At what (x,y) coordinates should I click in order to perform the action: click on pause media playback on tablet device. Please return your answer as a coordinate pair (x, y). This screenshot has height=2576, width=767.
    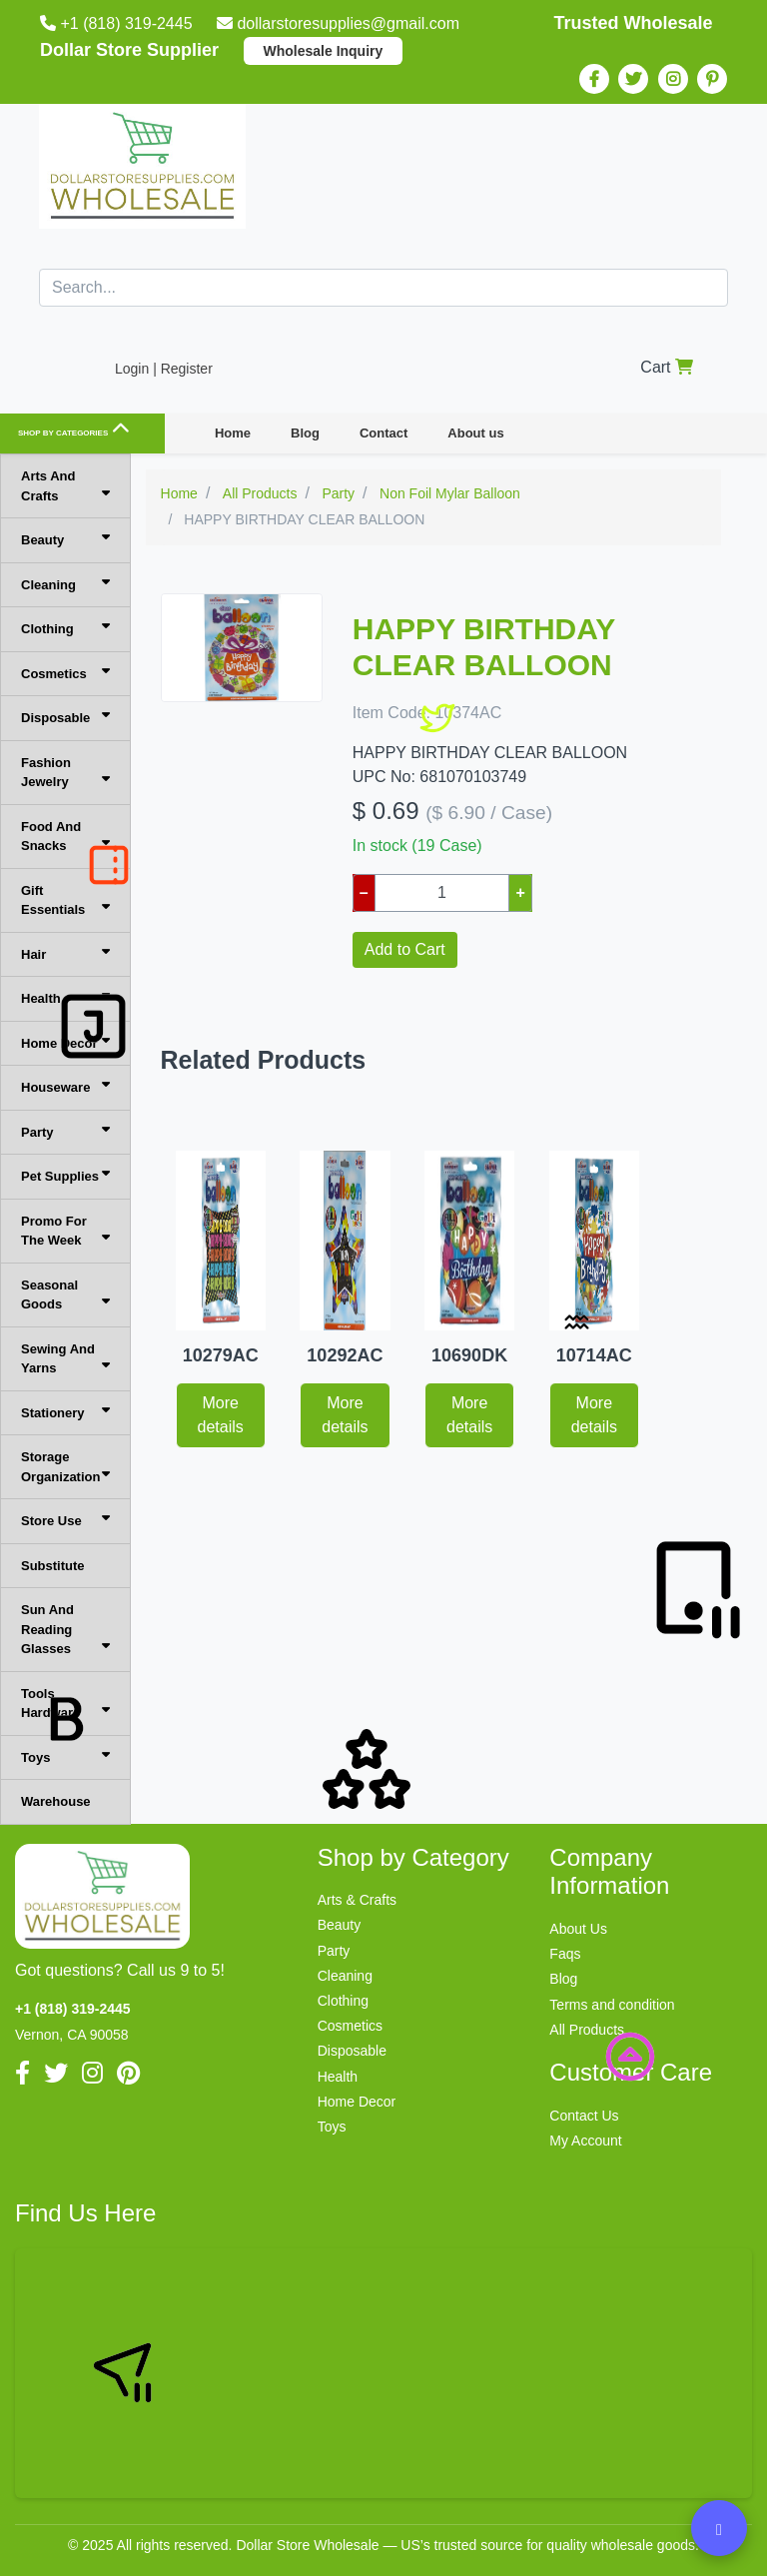
    Looking at the image, I should click on (693, 1587).